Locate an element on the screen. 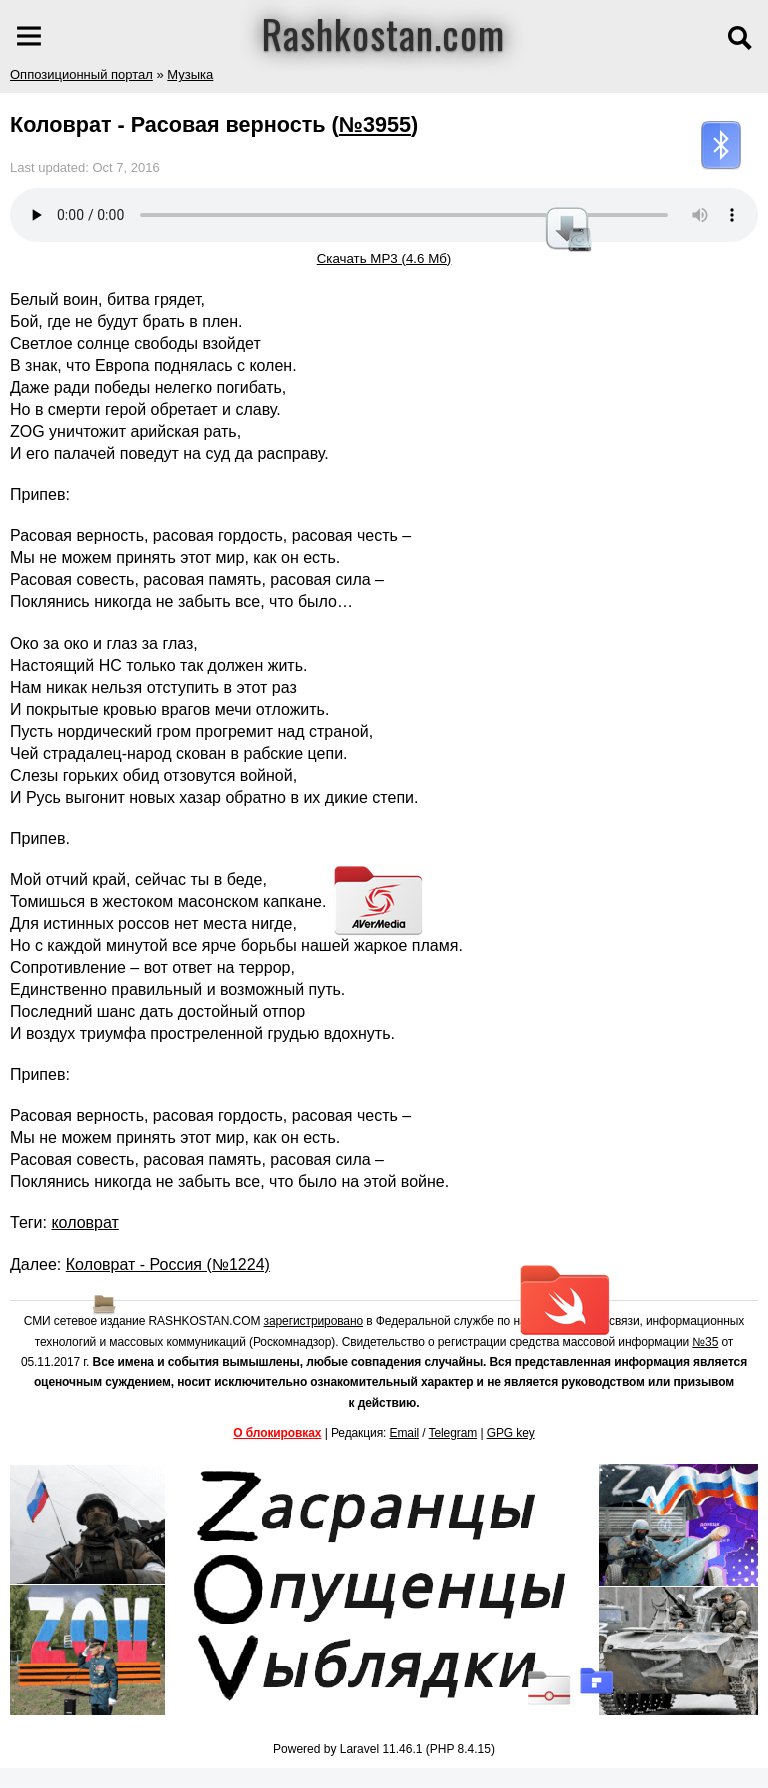 This screenshot has height=1788, width=768. drop files here to move them into this folder is located at coordinates (104, 1305).